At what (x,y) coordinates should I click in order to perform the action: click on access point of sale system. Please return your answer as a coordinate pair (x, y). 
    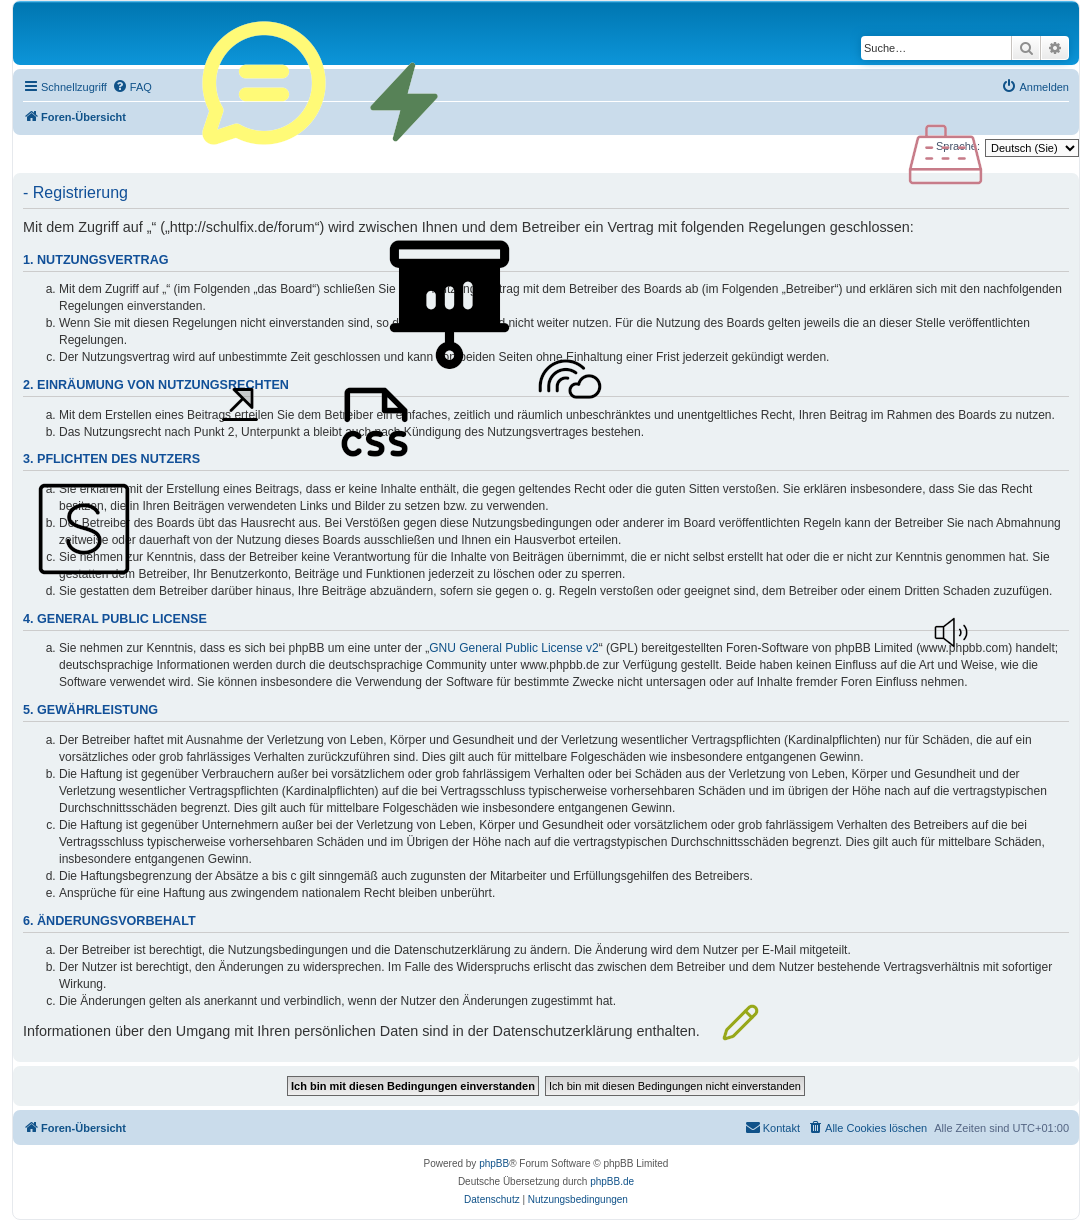
    Looking at the image, I should click on (945, 158).